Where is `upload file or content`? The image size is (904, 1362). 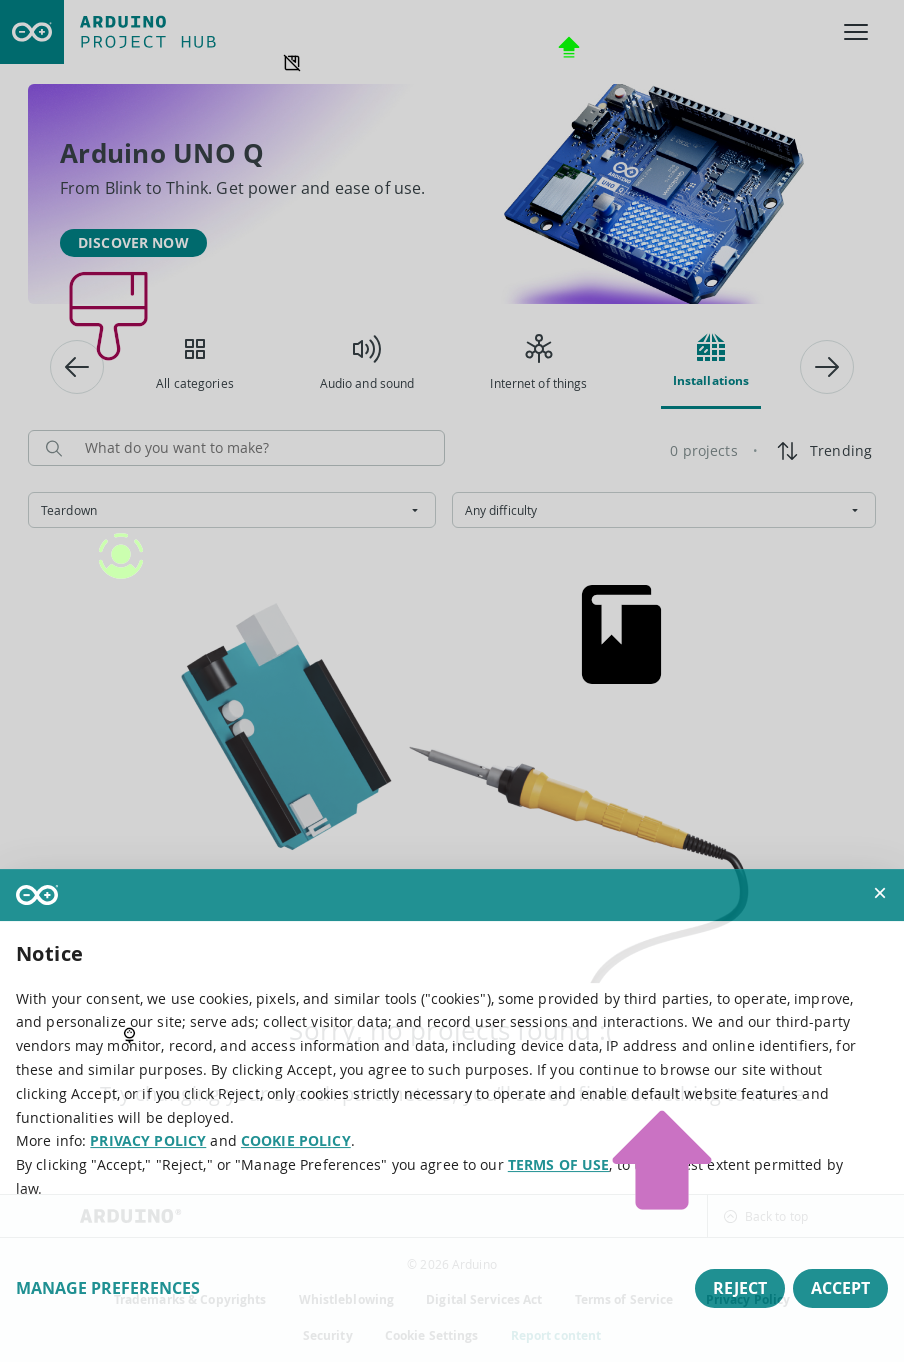 upload file or content is located at coordinates (569, 48).